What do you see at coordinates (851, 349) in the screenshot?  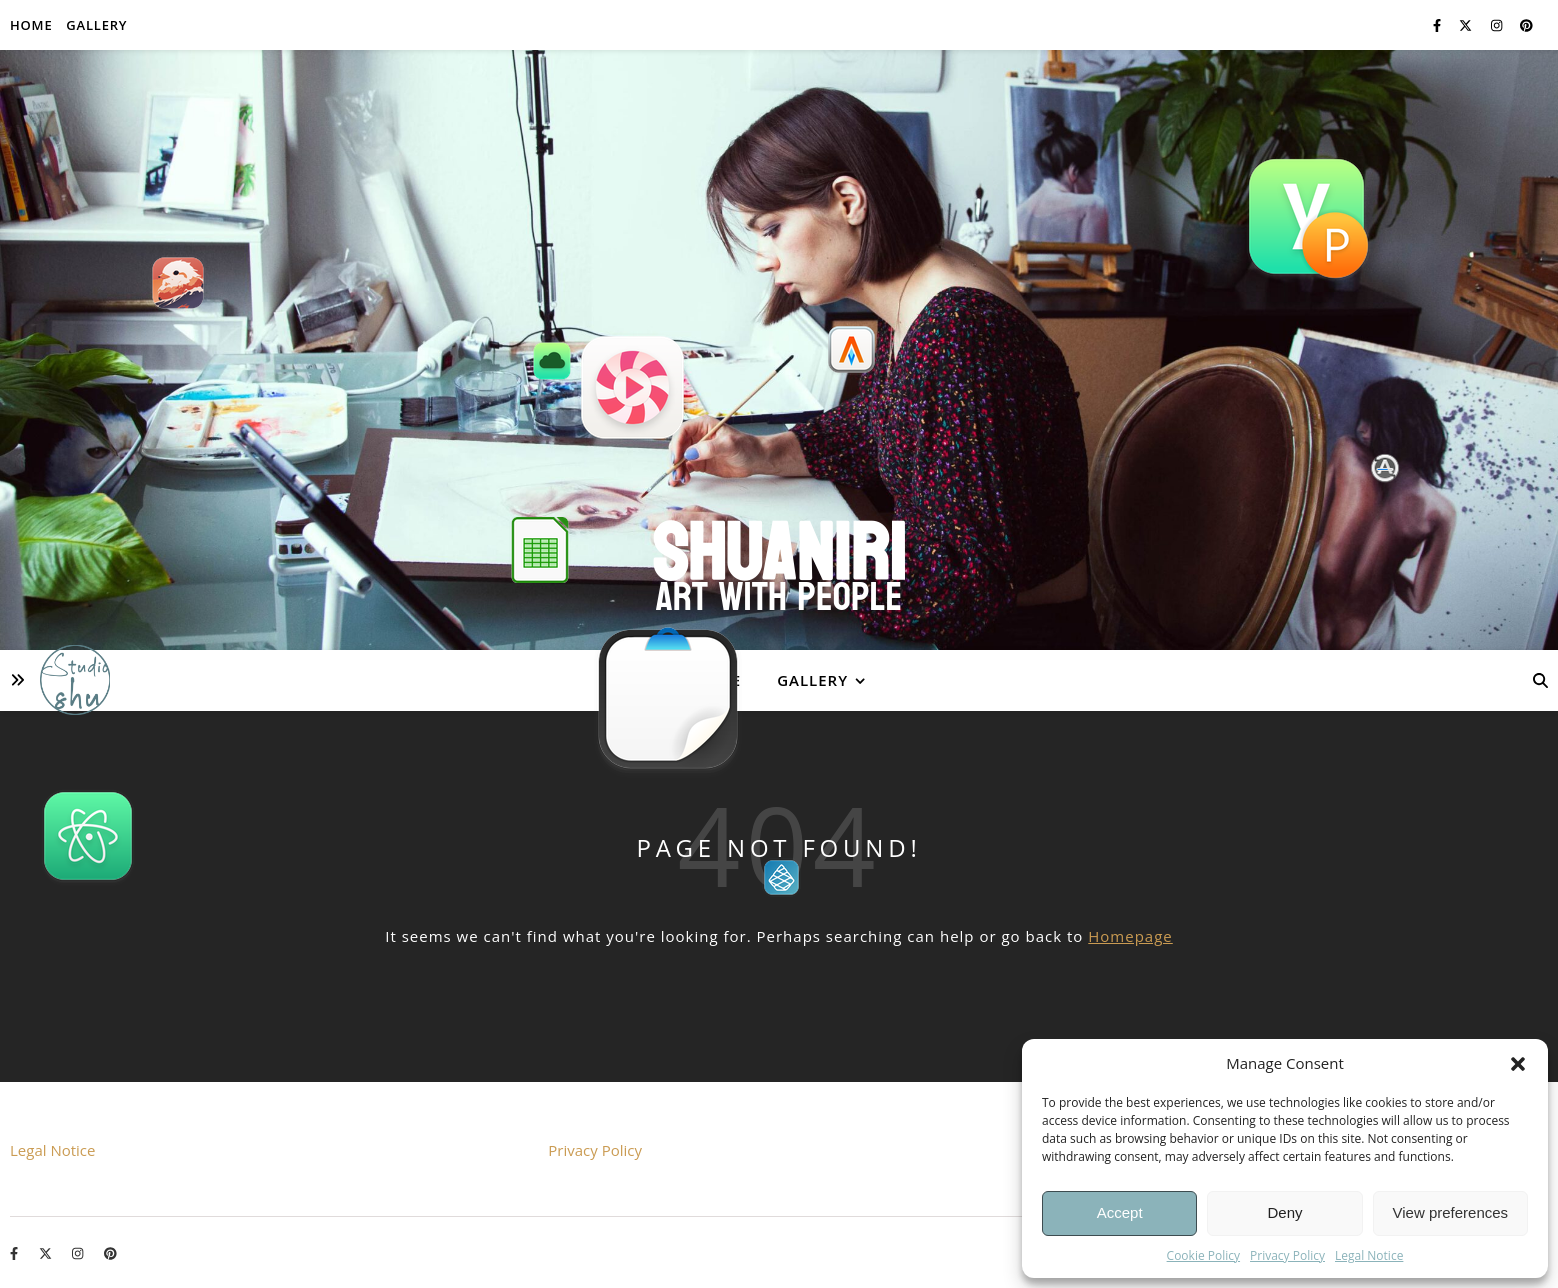 I see `open alacritty terminal emulator` at bounding box center [851, 349].